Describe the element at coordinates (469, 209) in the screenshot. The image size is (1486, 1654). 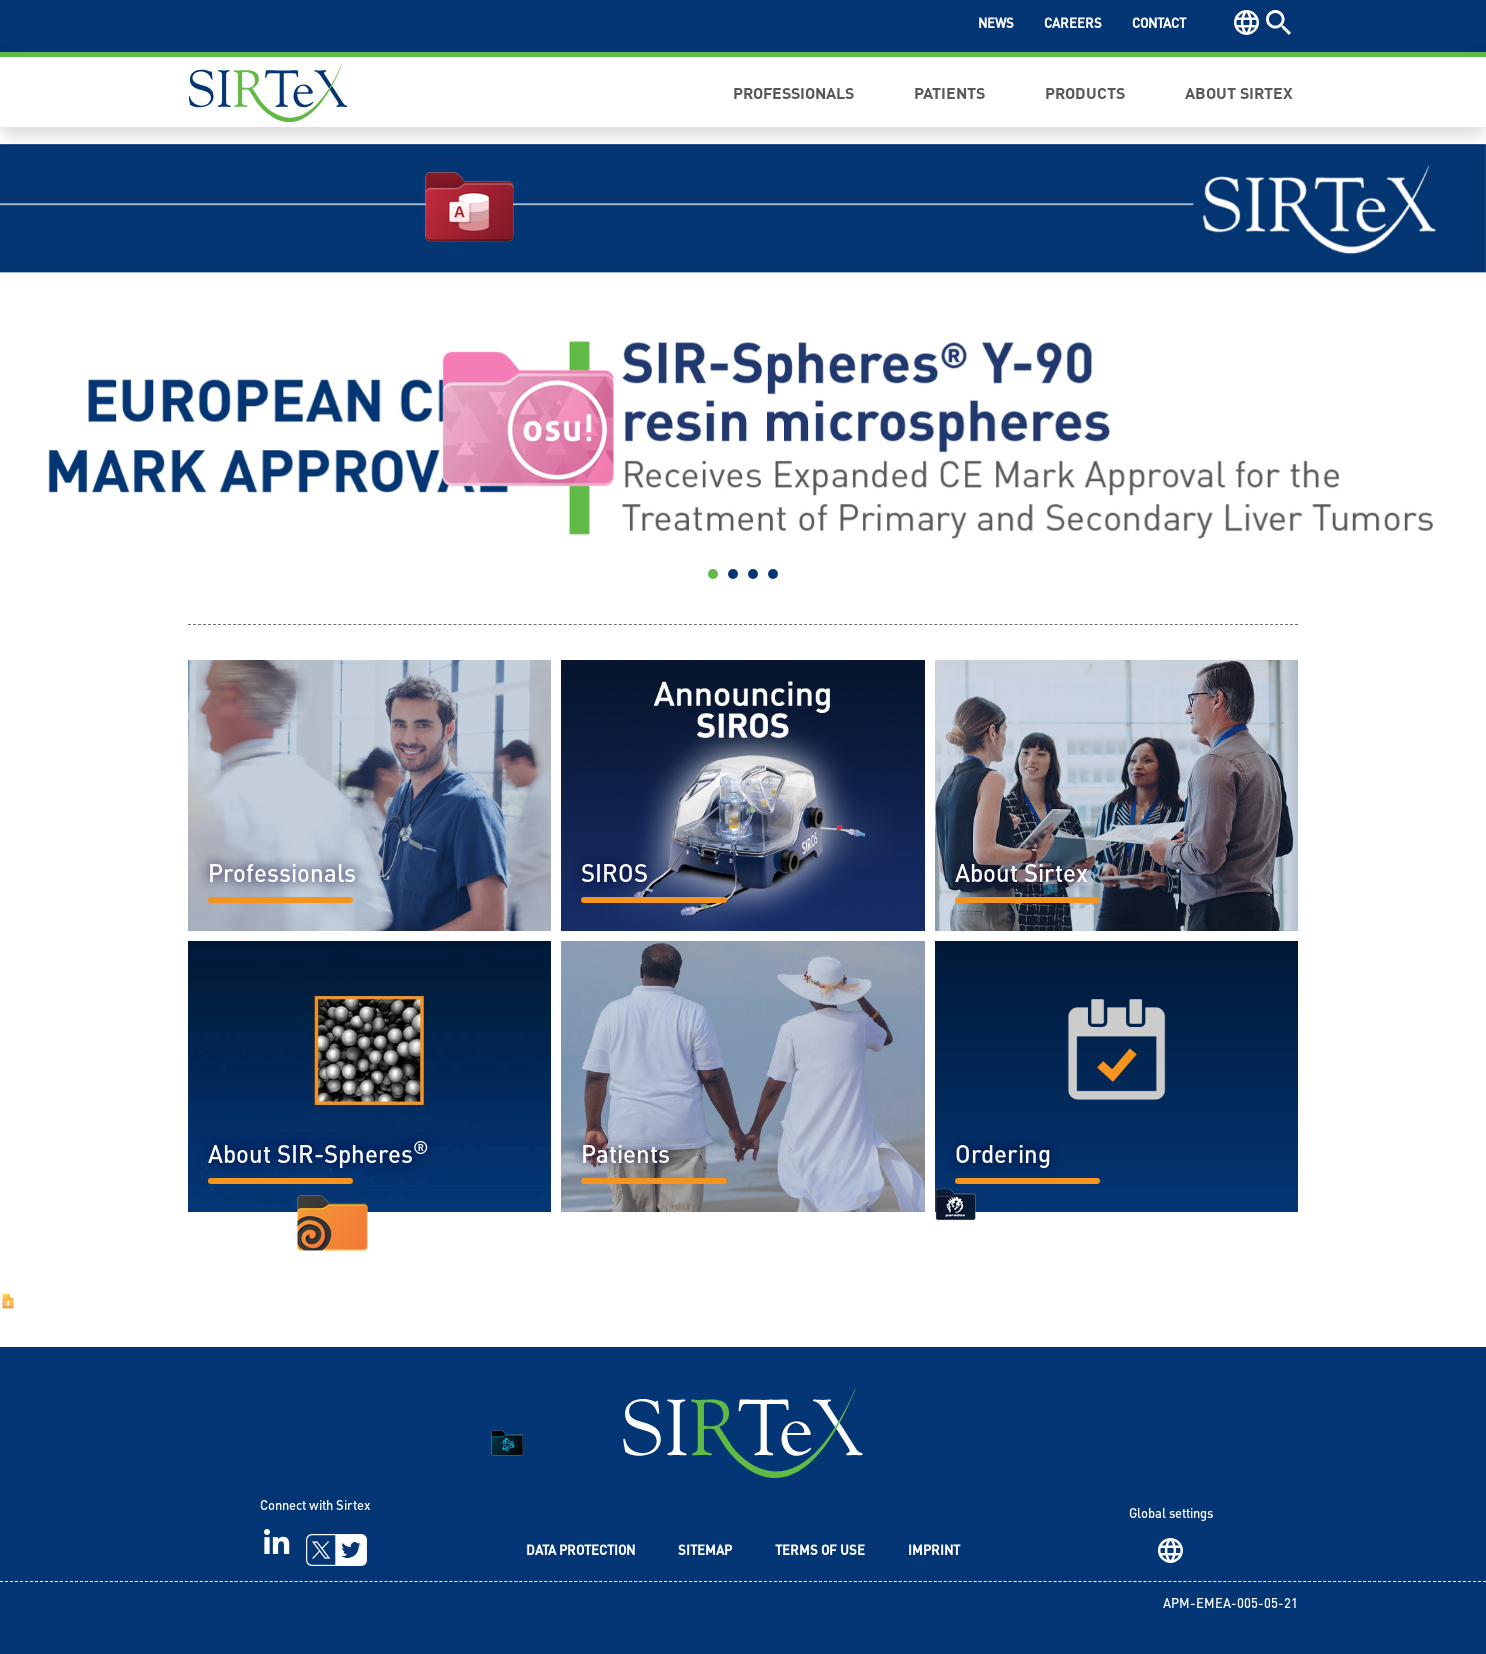
I see `folder containing microsoft access database files` at that location.